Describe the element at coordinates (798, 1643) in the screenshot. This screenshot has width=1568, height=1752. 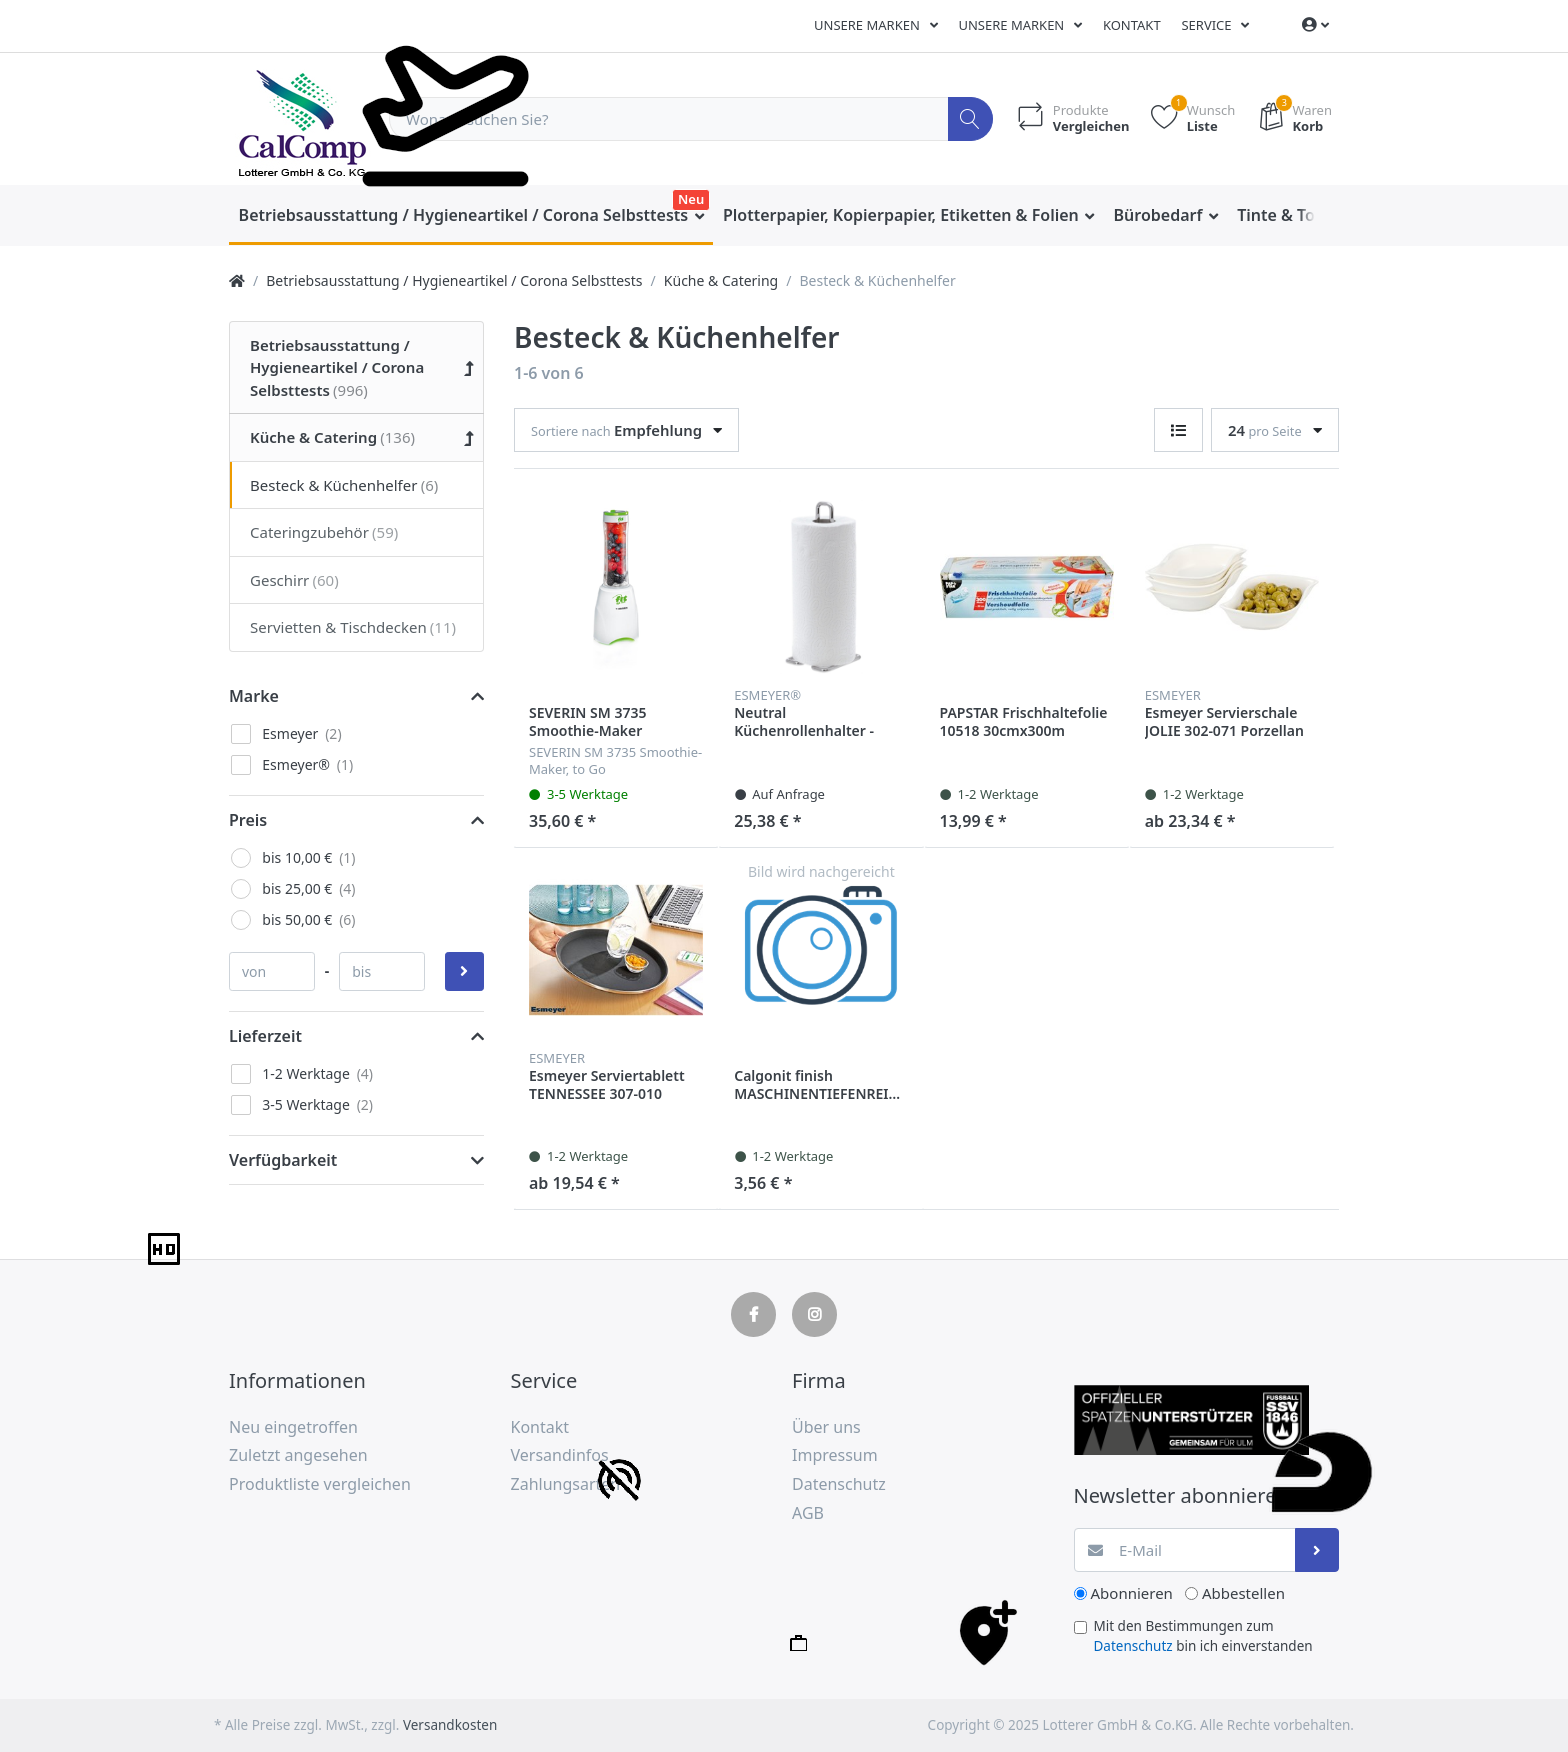
I see `access work or professional settings` at that location.